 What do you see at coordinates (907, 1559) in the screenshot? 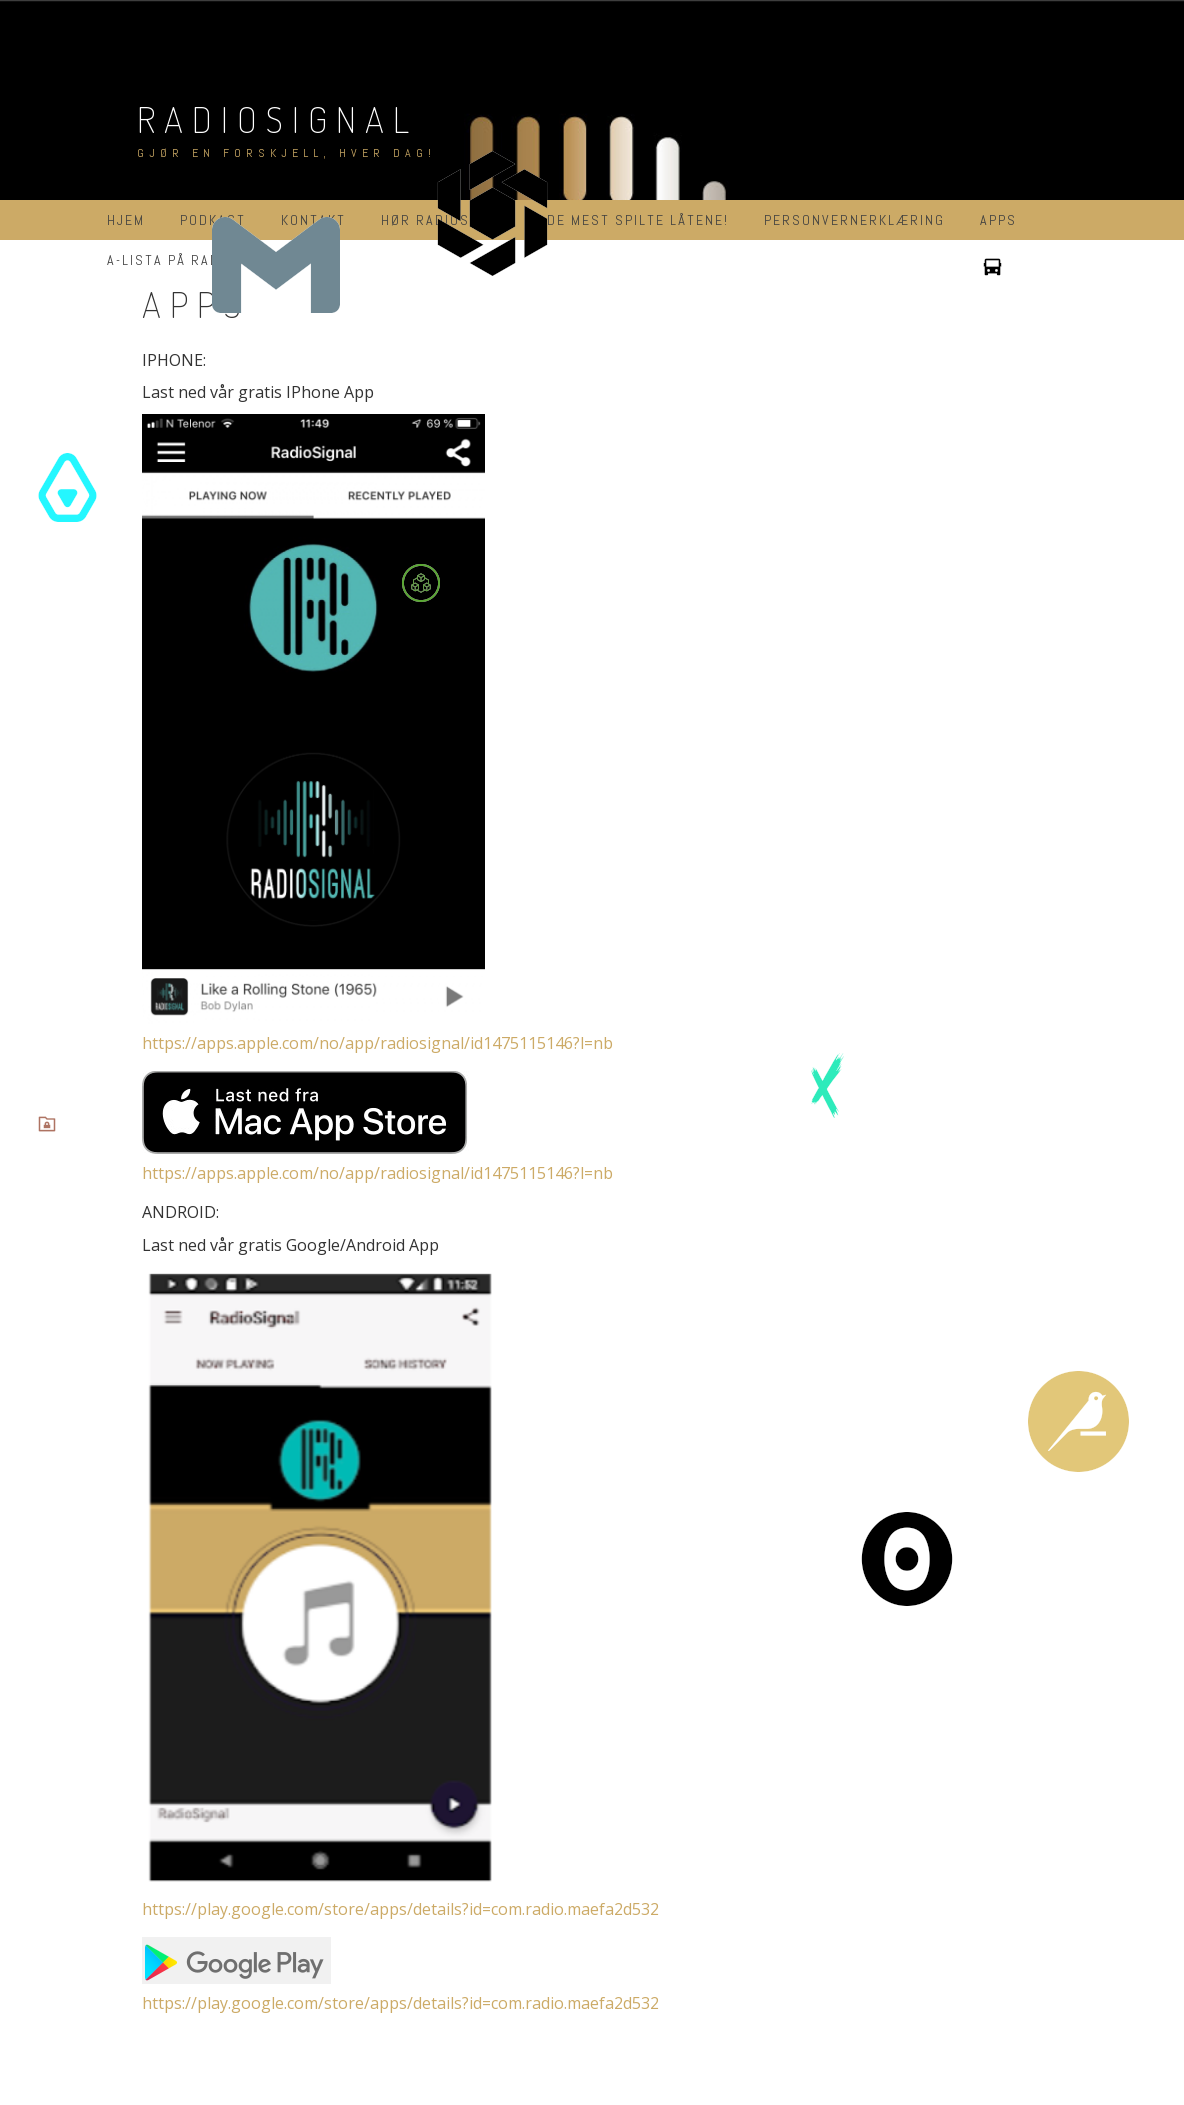
I see `open Observable data visualization platform` at bounding box center [907, 1559].